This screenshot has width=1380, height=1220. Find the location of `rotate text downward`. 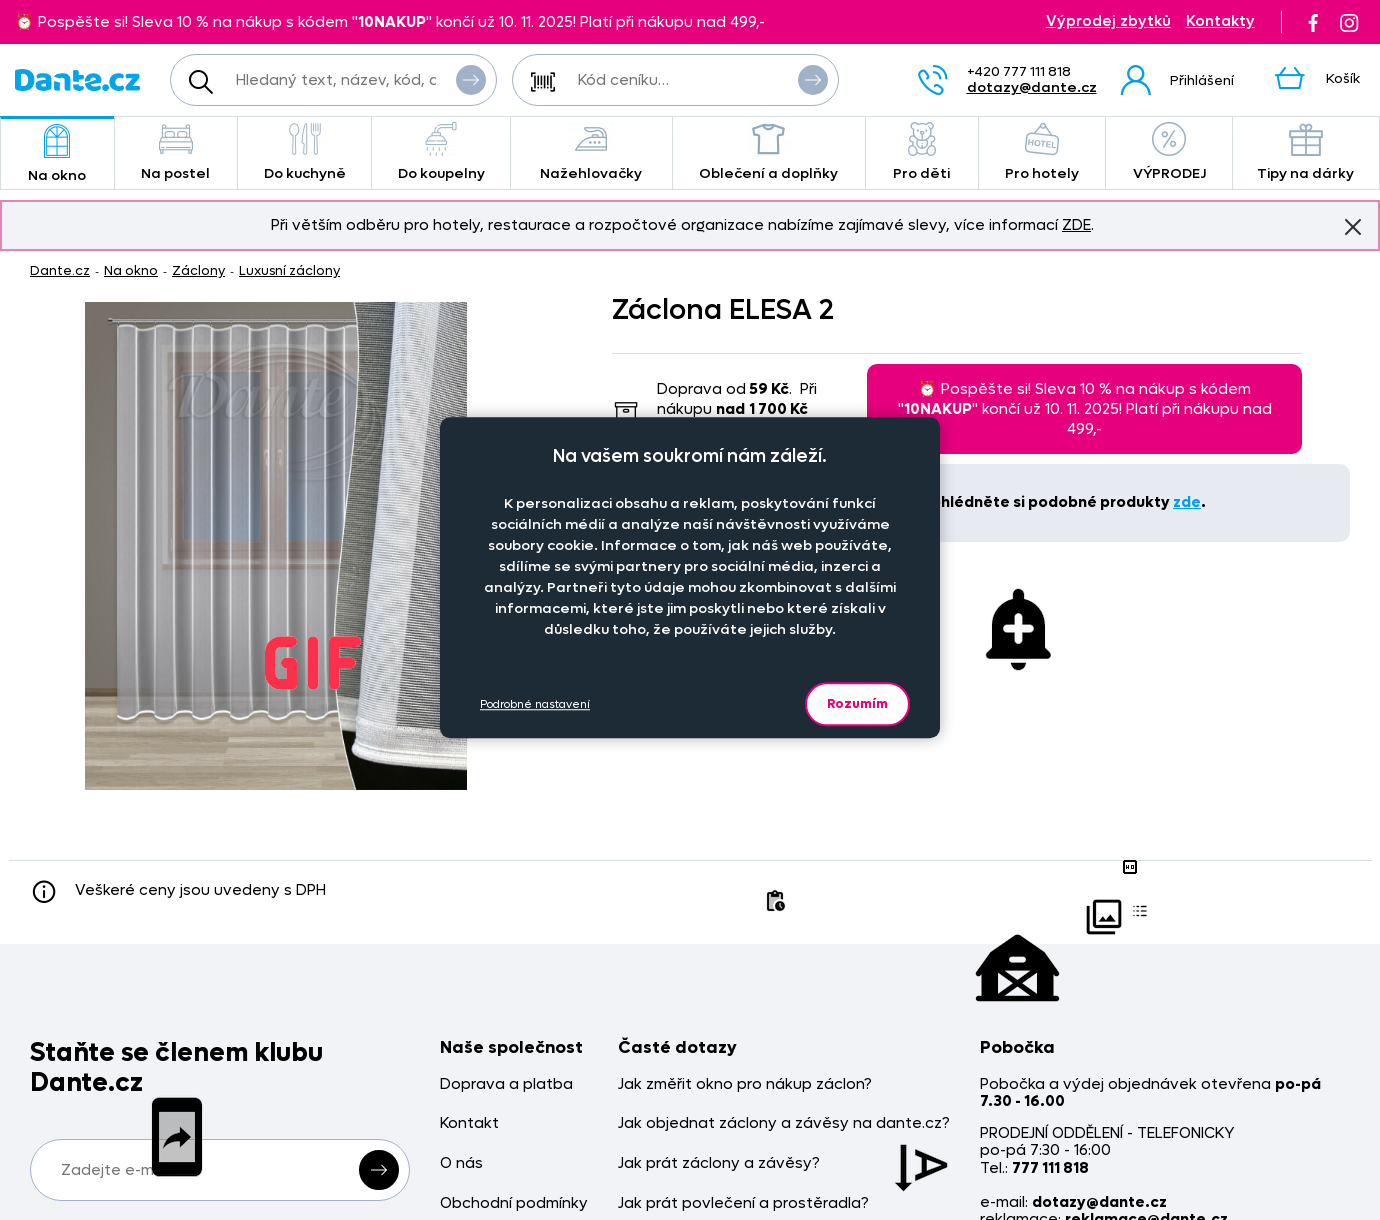

rotate text downward is located at coordinates (921, 1168).